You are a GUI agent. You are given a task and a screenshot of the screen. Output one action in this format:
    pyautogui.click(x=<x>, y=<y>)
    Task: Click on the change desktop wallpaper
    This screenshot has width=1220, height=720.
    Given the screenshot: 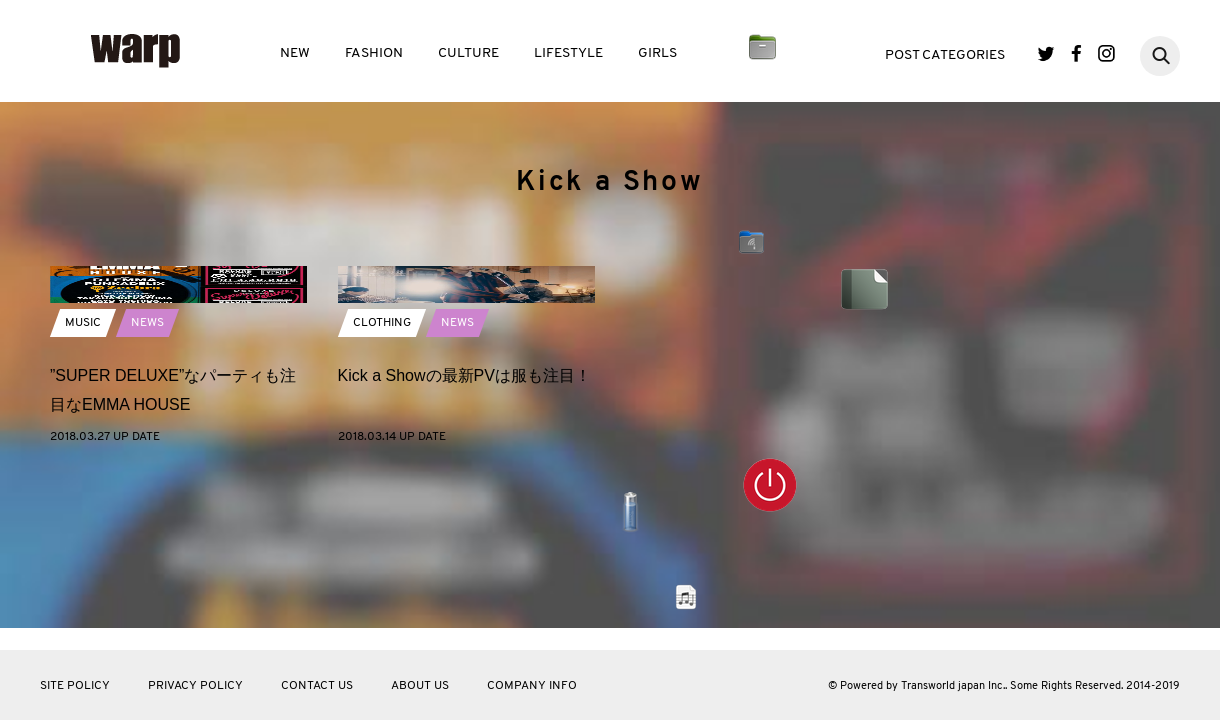 What is the action you would take?
    pyautogui.click(x=864, y=287)
    